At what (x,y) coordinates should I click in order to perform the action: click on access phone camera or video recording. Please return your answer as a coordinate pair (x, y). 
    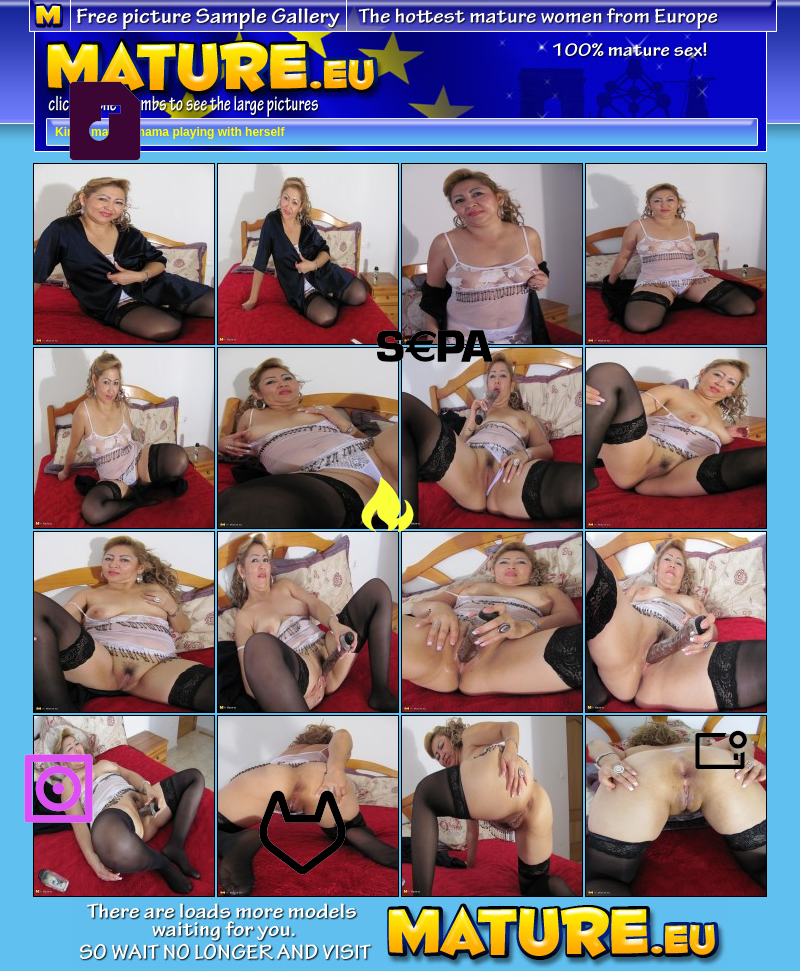
    Looking at the image, I should click on (720, 751).